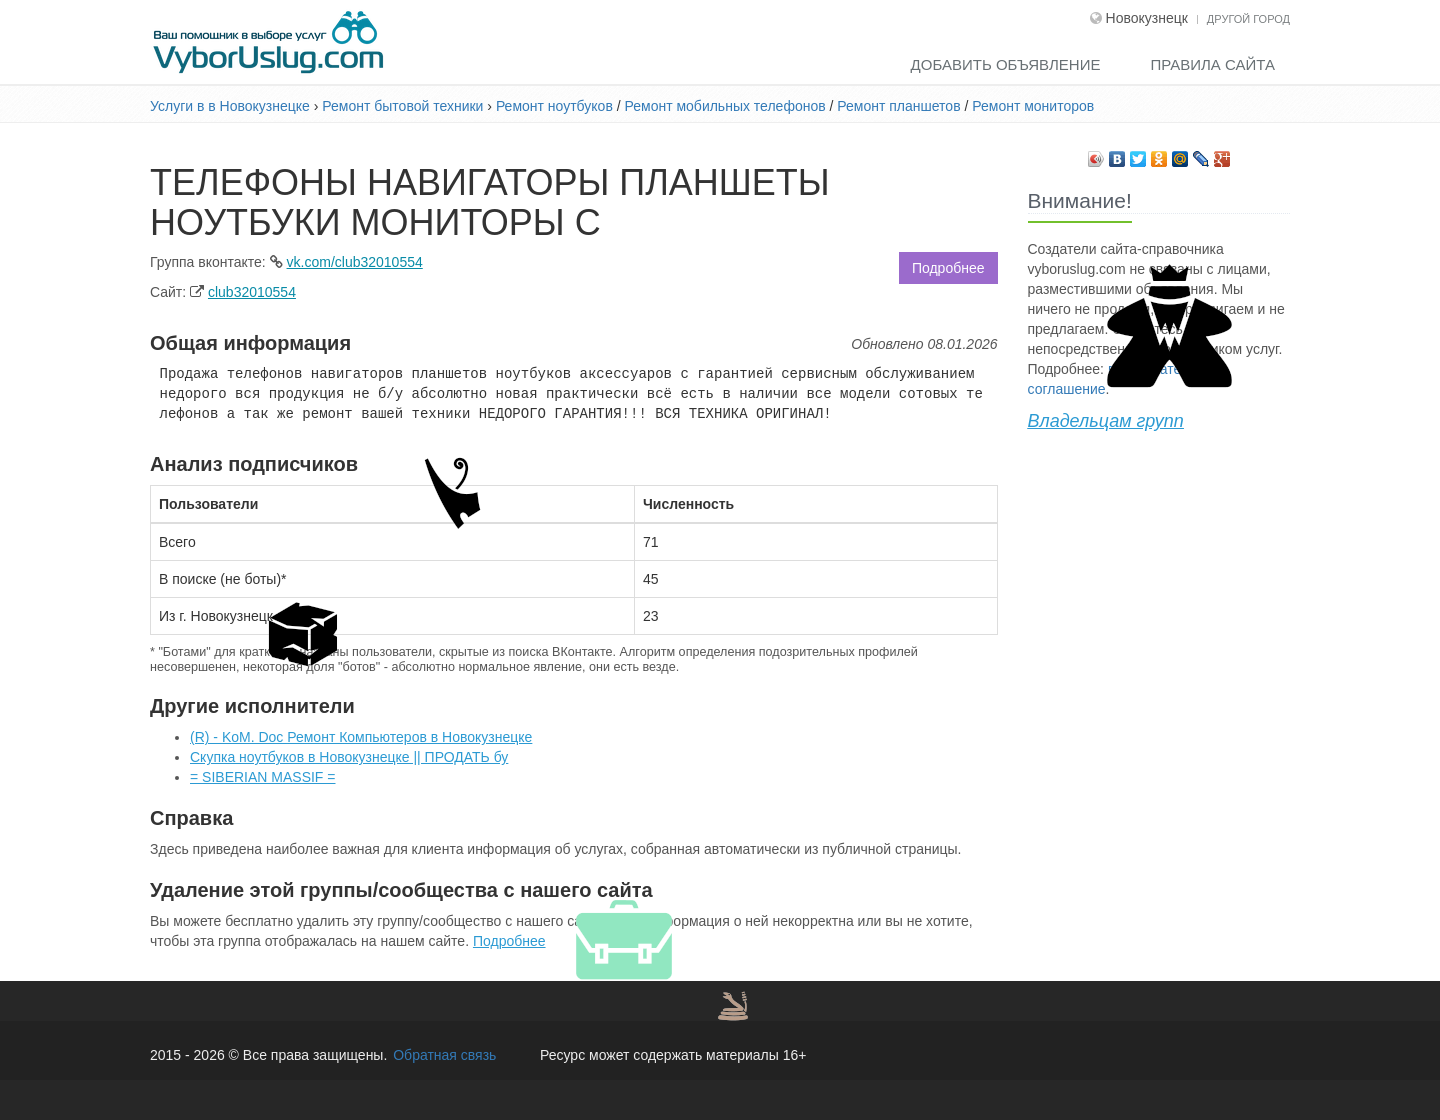 Image resolution: width=1440 pixels, height=1120 pixels. I want to click on access work or business-related content, so click(624, 942).